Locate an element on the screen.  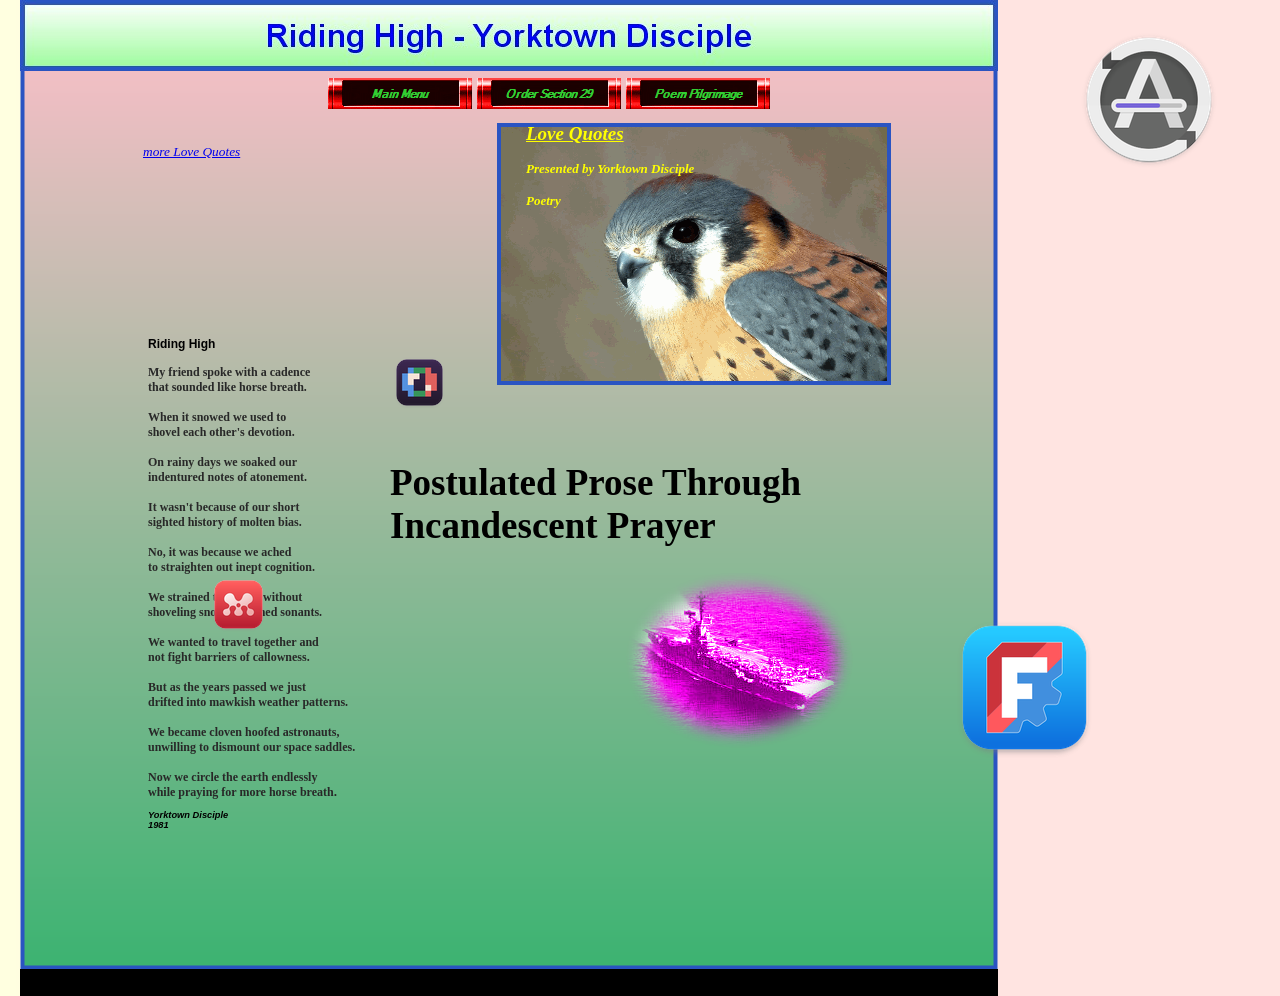
check for available software updates is located at coordinates (1149, 100).